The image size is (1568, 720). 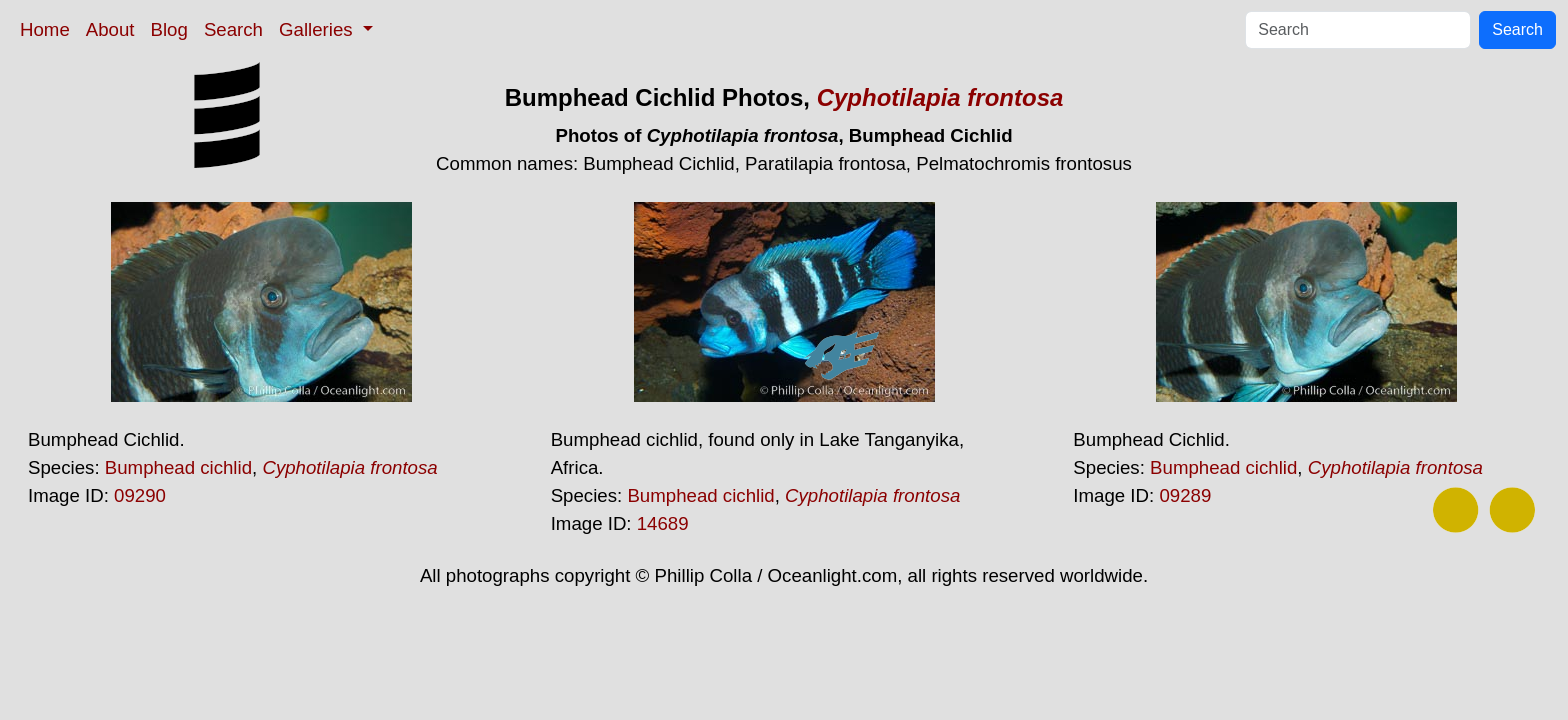 What do you see at coordinates (227, 115) in the screenshot?
I see `scala programming language logo` at bounding box center [227, 115].